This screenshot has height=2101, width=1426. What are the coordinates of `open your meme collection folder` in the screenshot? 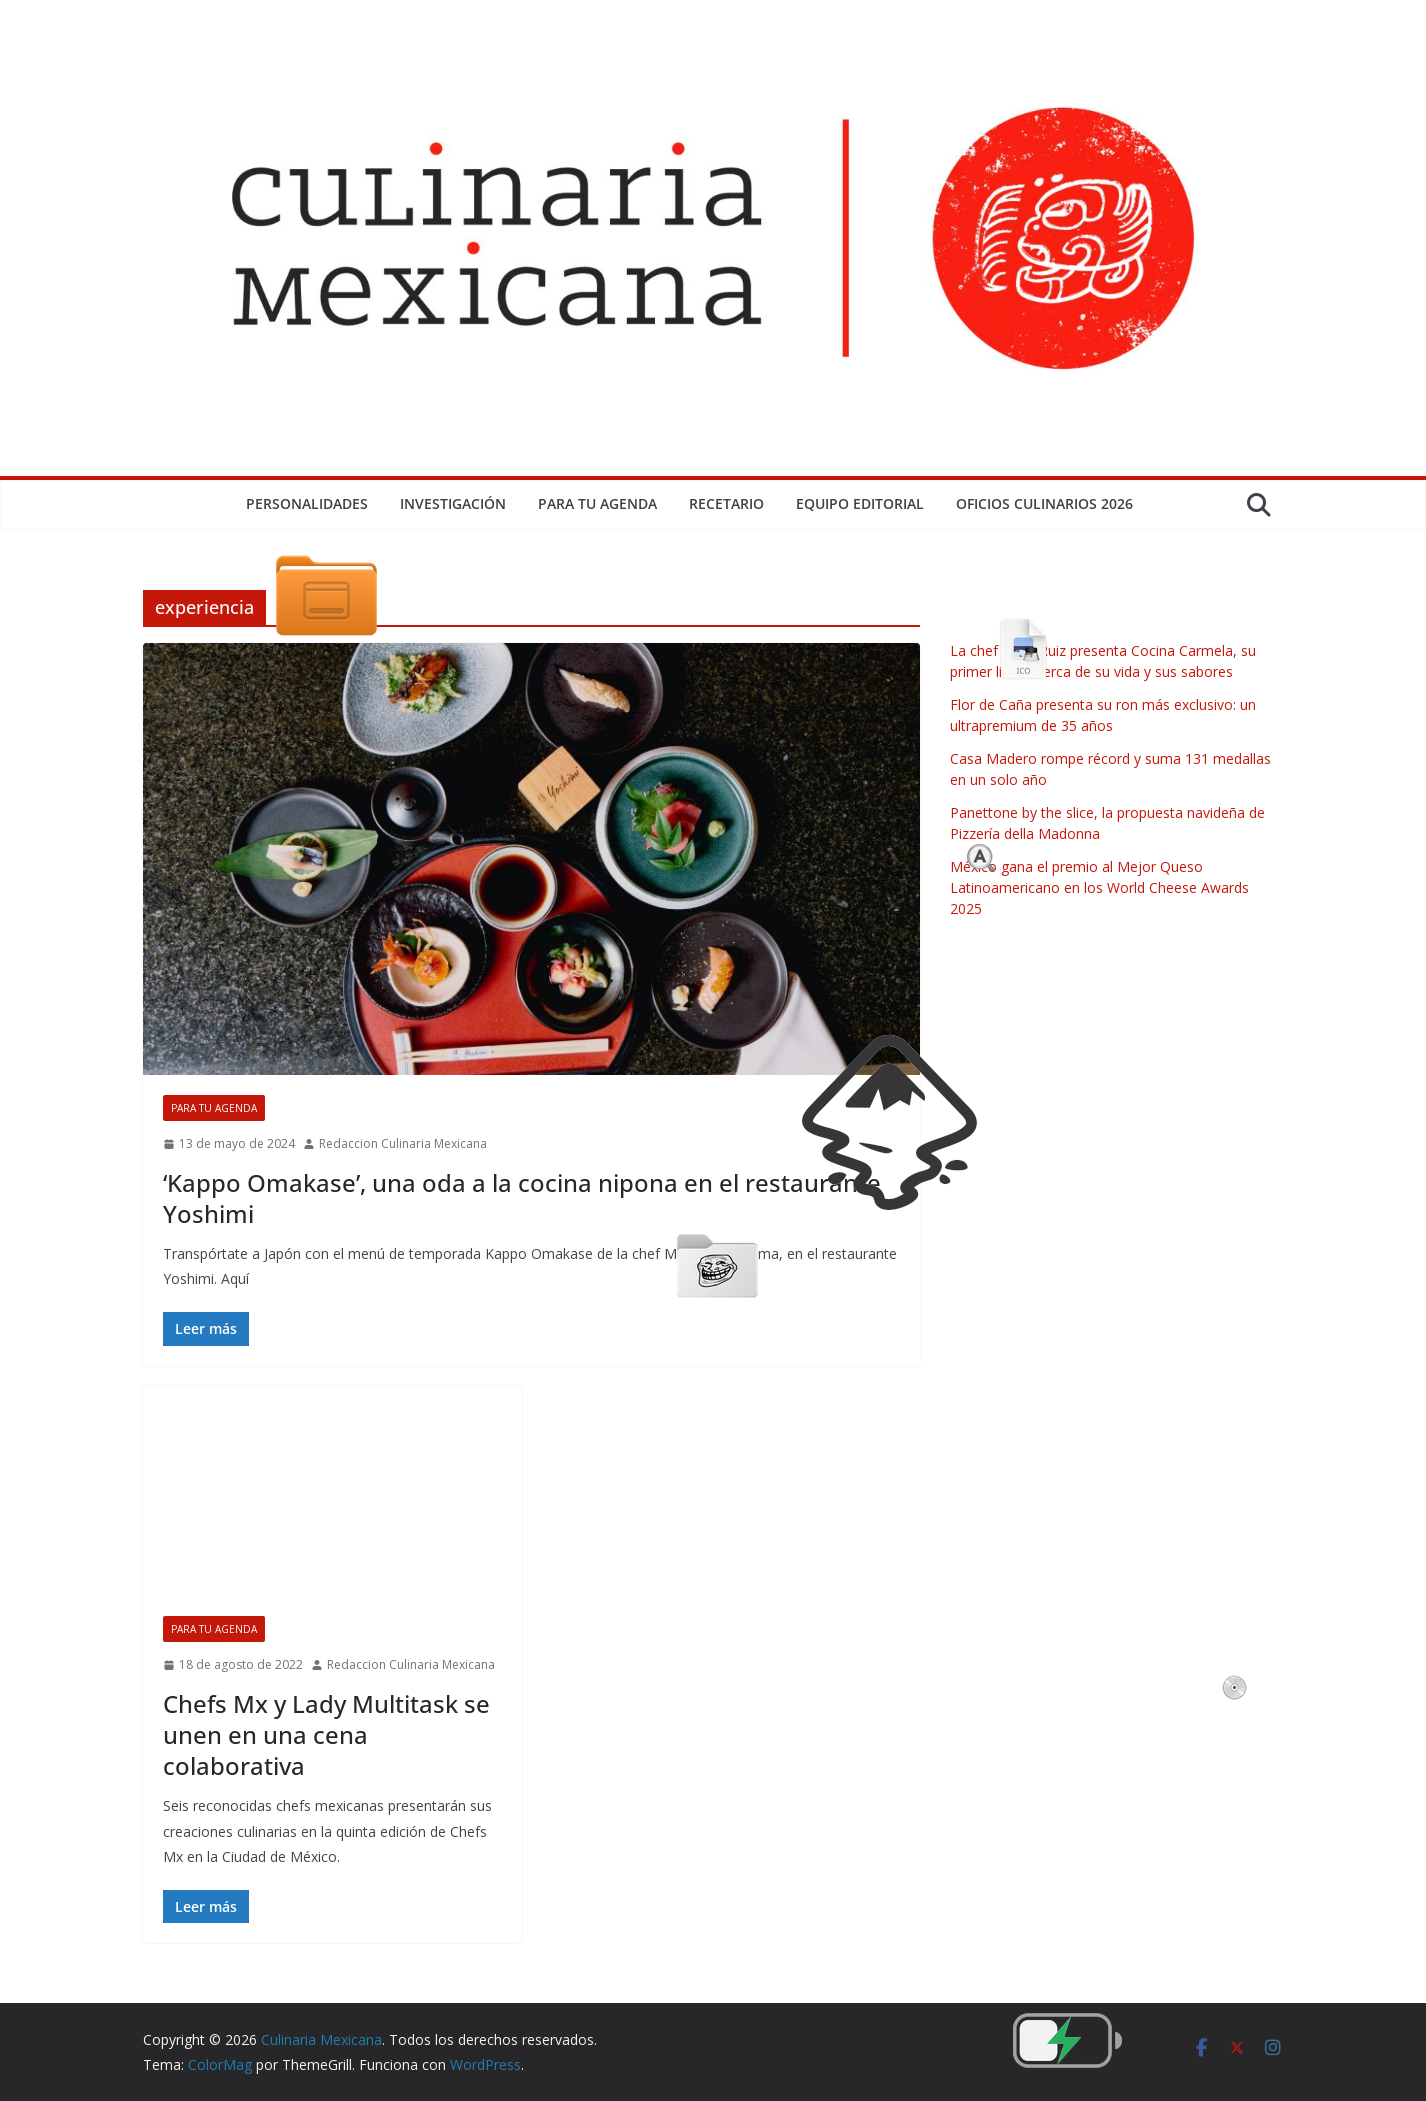 It's located at (717, 1268).